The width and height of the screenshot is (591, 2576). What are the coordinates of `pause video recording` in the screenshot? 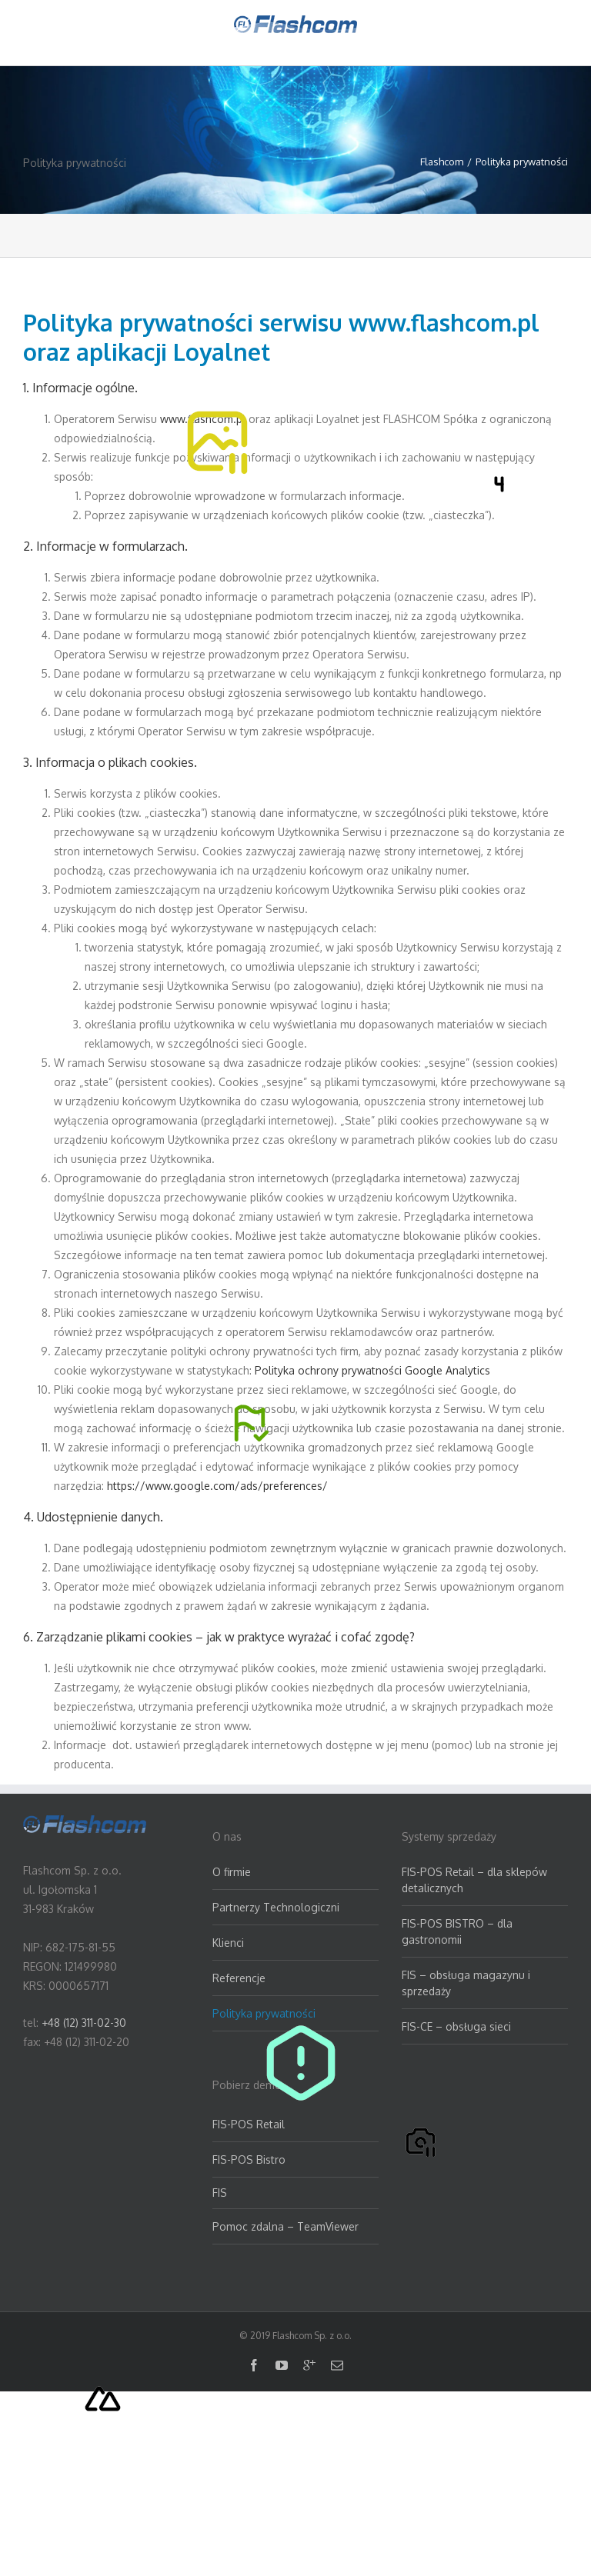 It's located at (420, 2141).